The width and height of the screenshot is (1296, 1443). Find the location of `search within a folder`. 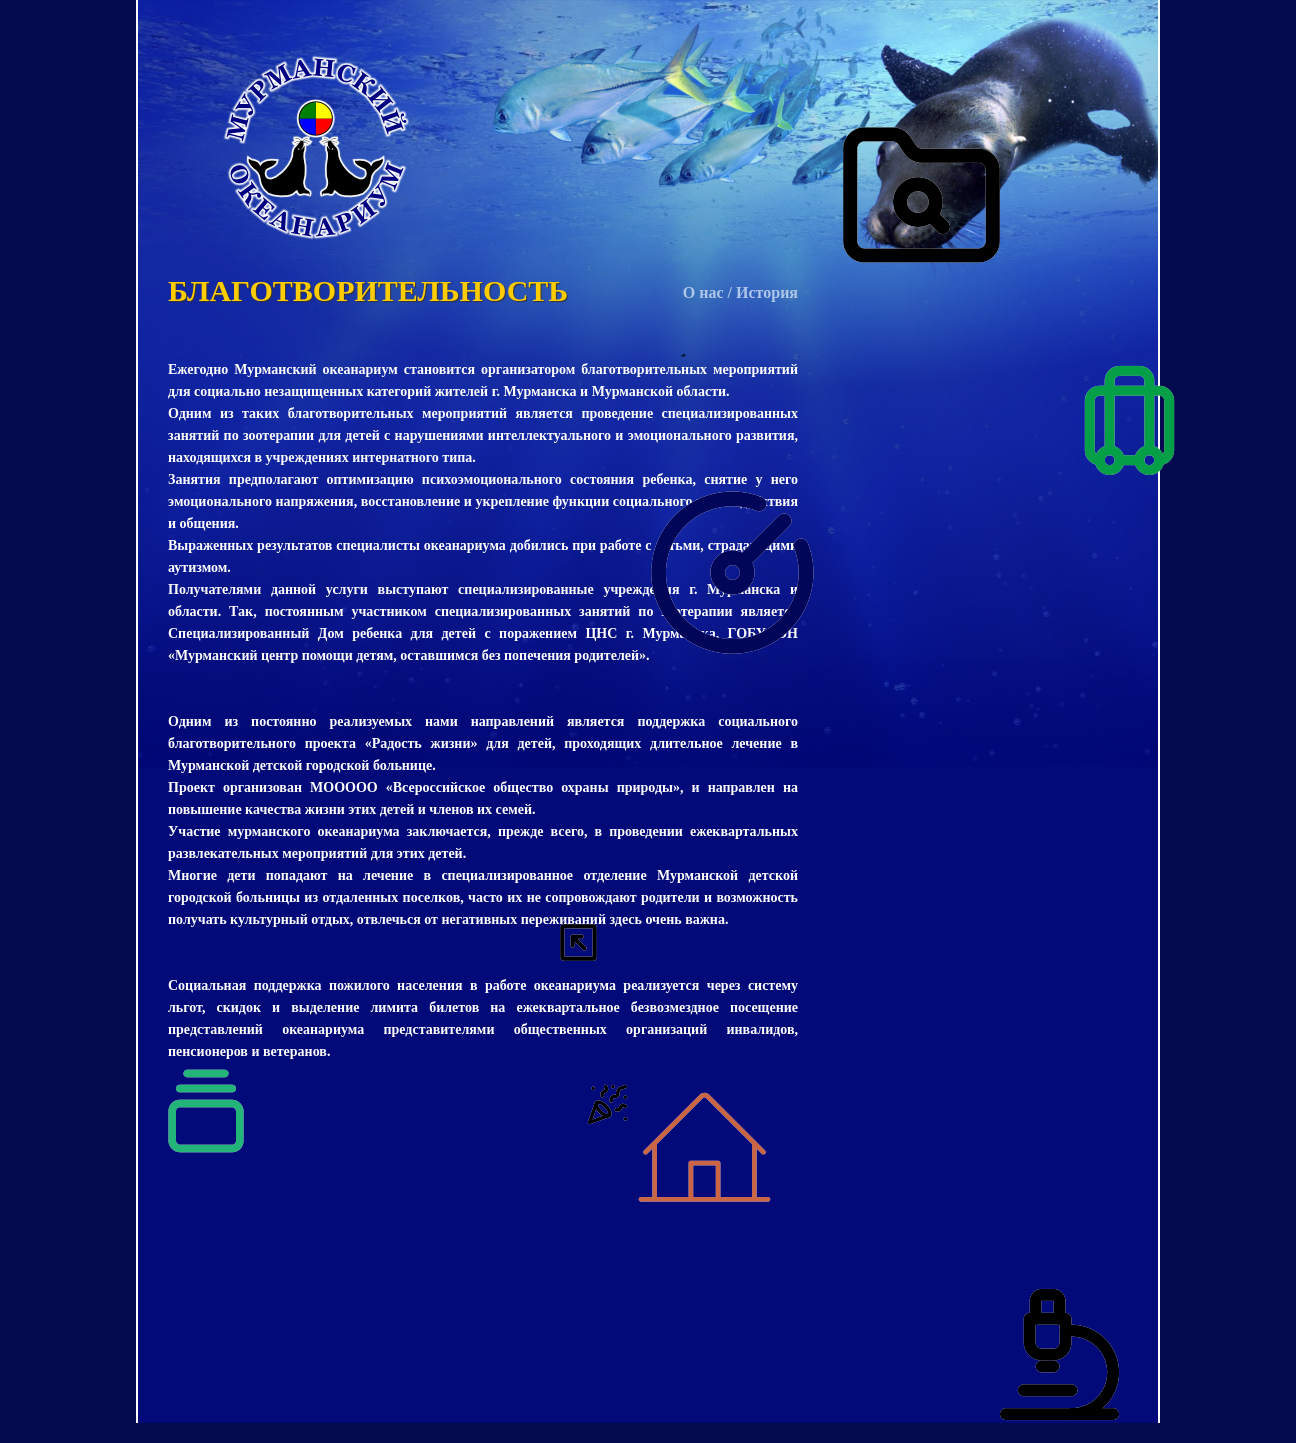

search within a folder is located at coordinates (921, 198).